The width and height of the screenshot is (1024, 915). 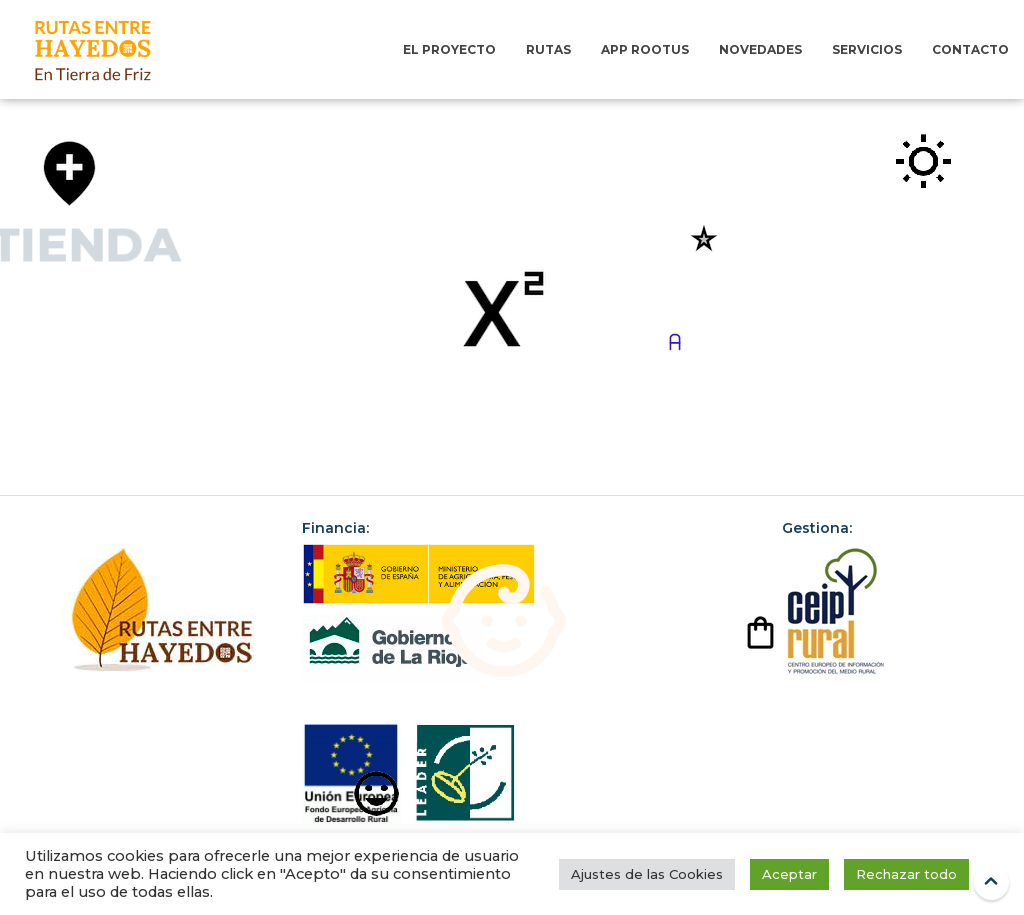 I want to click on access parental or child-friendly mode, so click(x=504, y=621).